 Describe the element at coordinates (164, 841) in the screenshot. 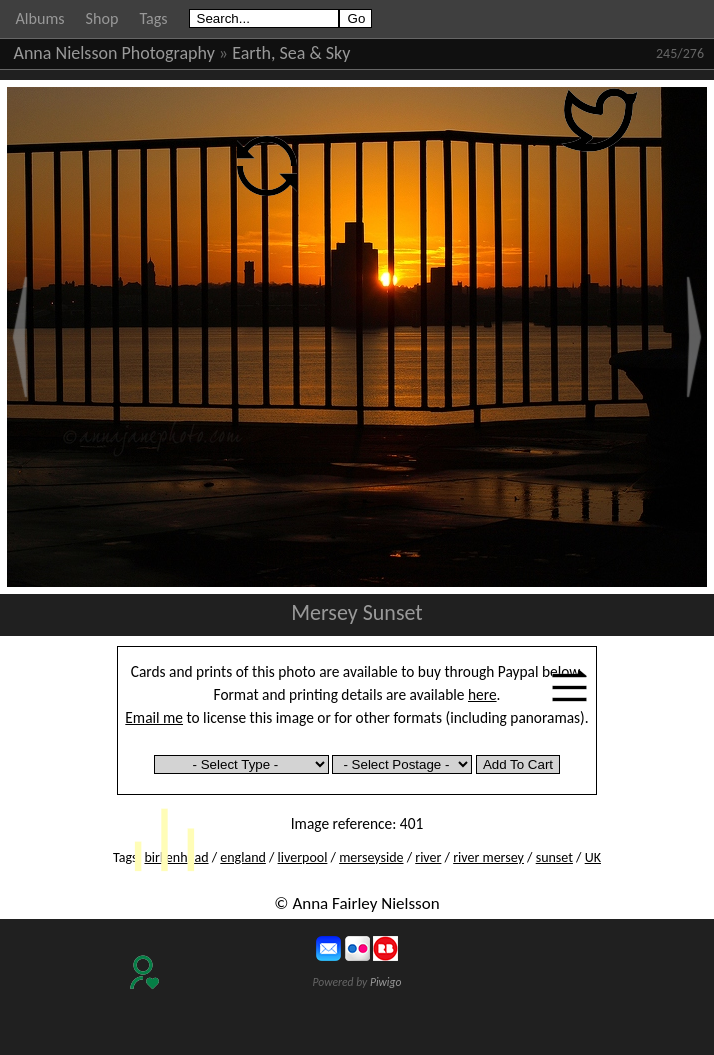

I see `view analytics and statistics` at that location.